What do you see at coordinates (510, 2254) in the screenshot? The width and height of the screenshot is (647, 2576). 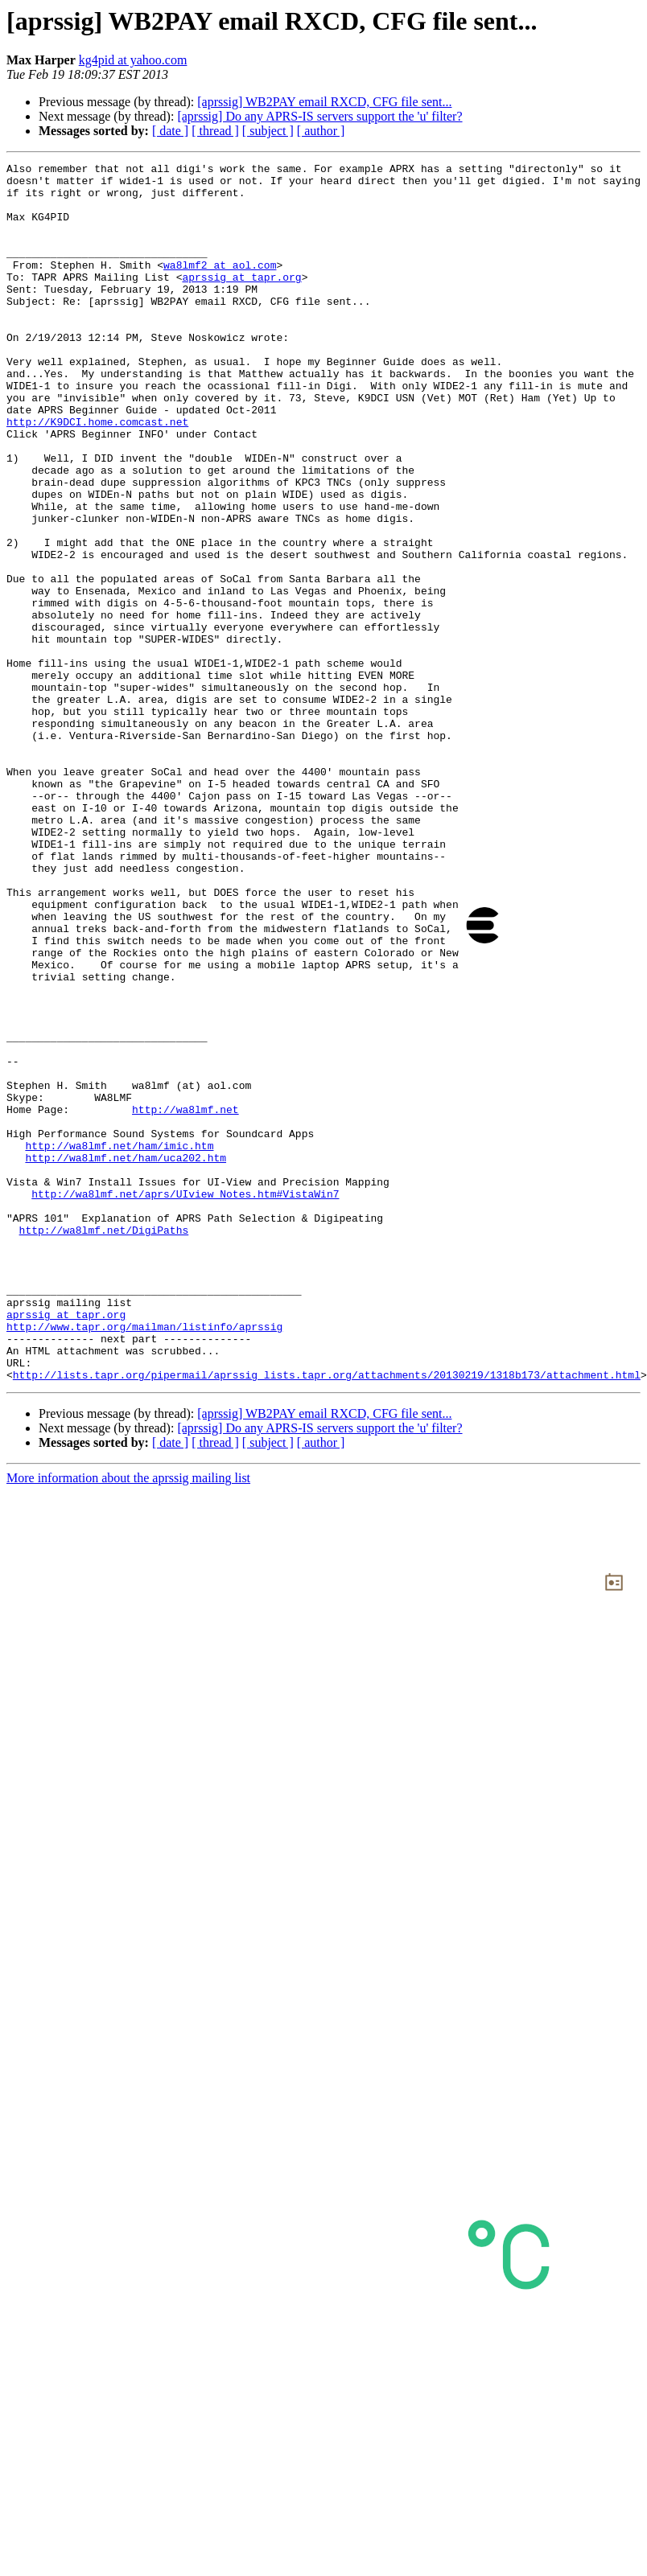 I see `indicates temperature displayed in celsius` at bounding box center [510, 2254].